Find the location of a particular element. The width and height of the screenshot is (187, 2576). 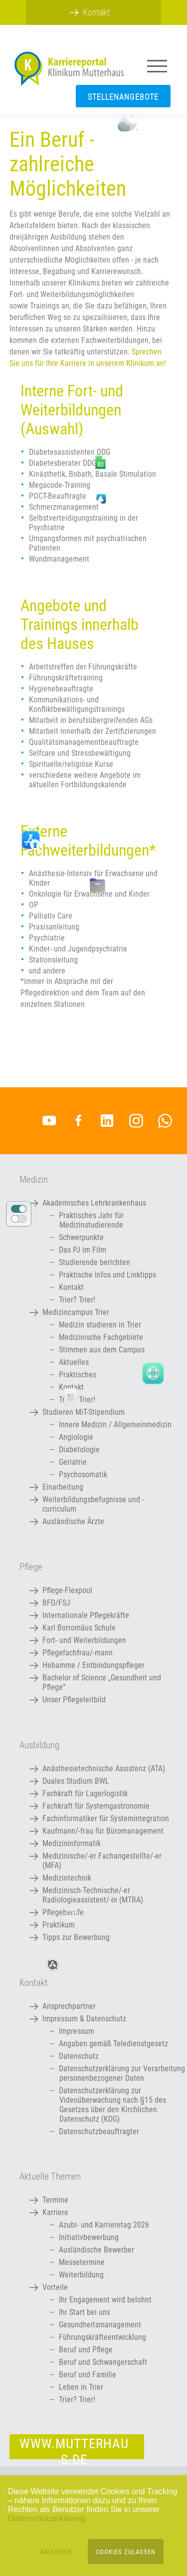

open the help center is located at coordinates (153, 1373).